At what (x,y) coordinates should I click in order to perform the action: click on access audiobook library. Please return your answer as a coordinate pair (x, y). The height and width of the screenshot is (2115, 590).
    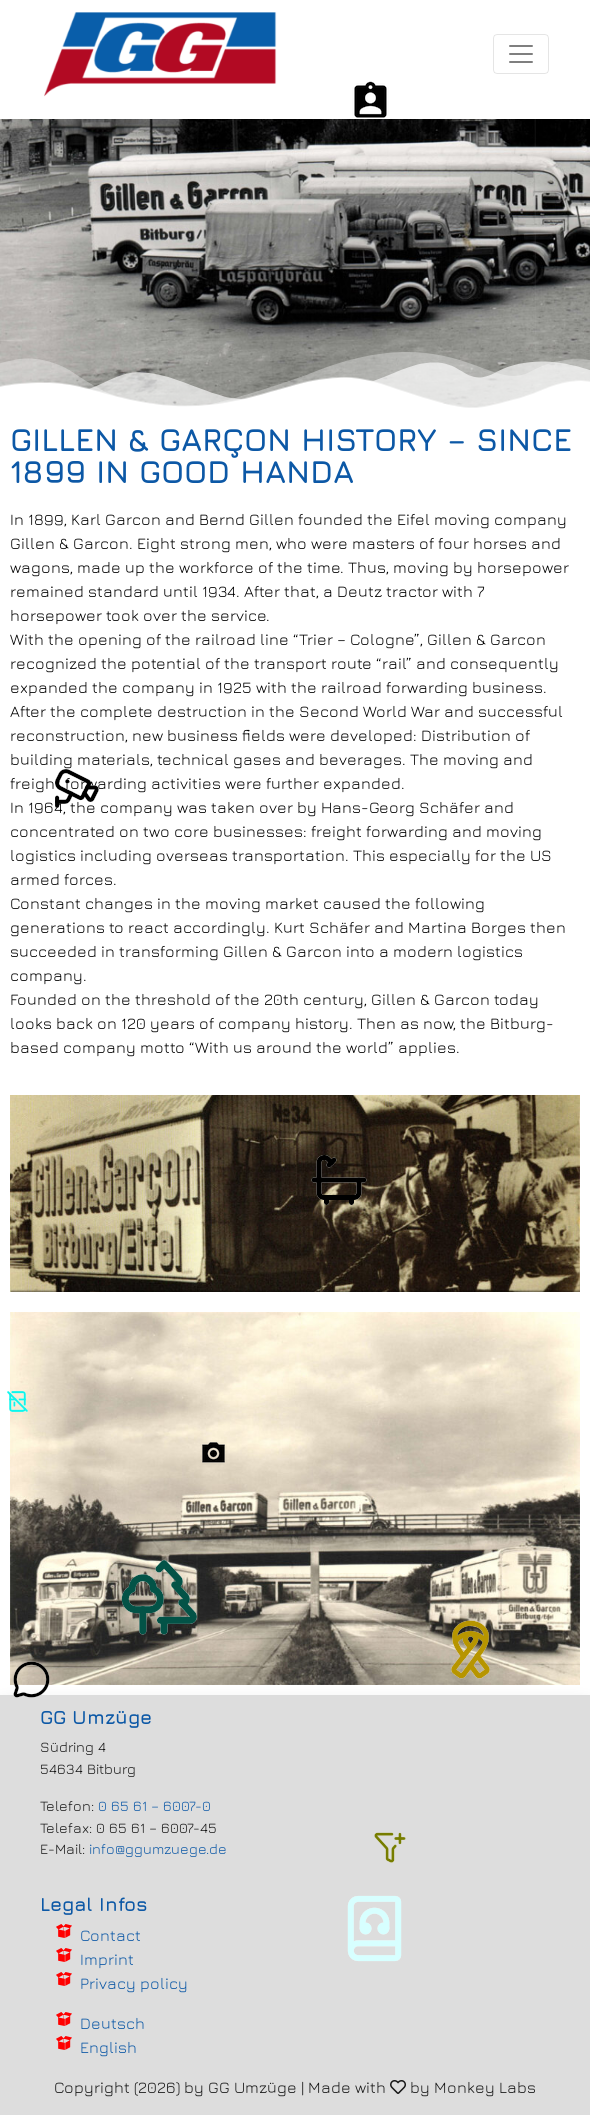
    Looking at the image, I should click on (374, 1928).